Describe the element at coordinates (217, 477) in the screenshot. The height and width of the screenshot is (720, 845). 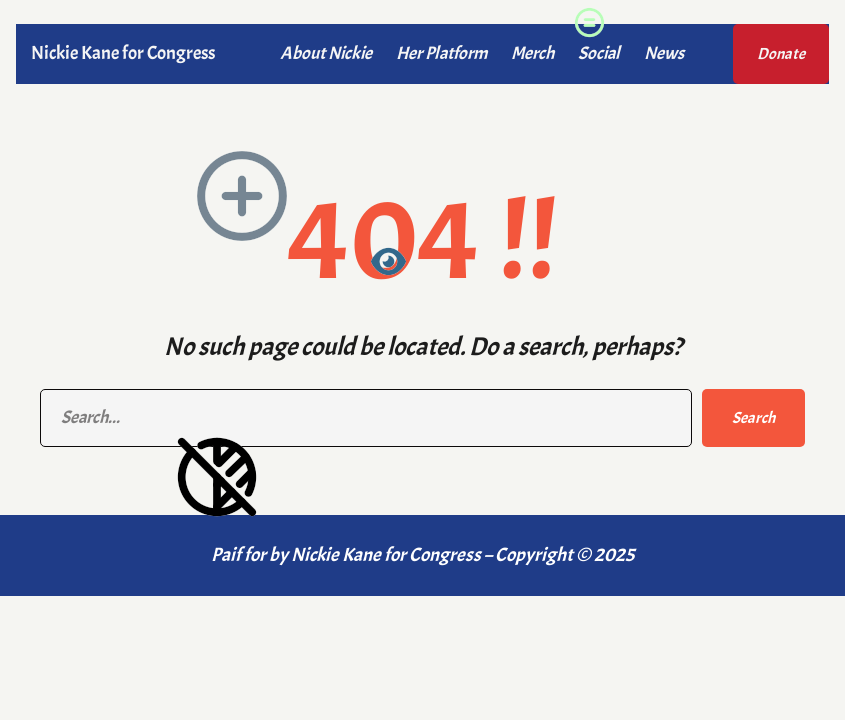
I see `disable screen brightness adjustment` at that location.